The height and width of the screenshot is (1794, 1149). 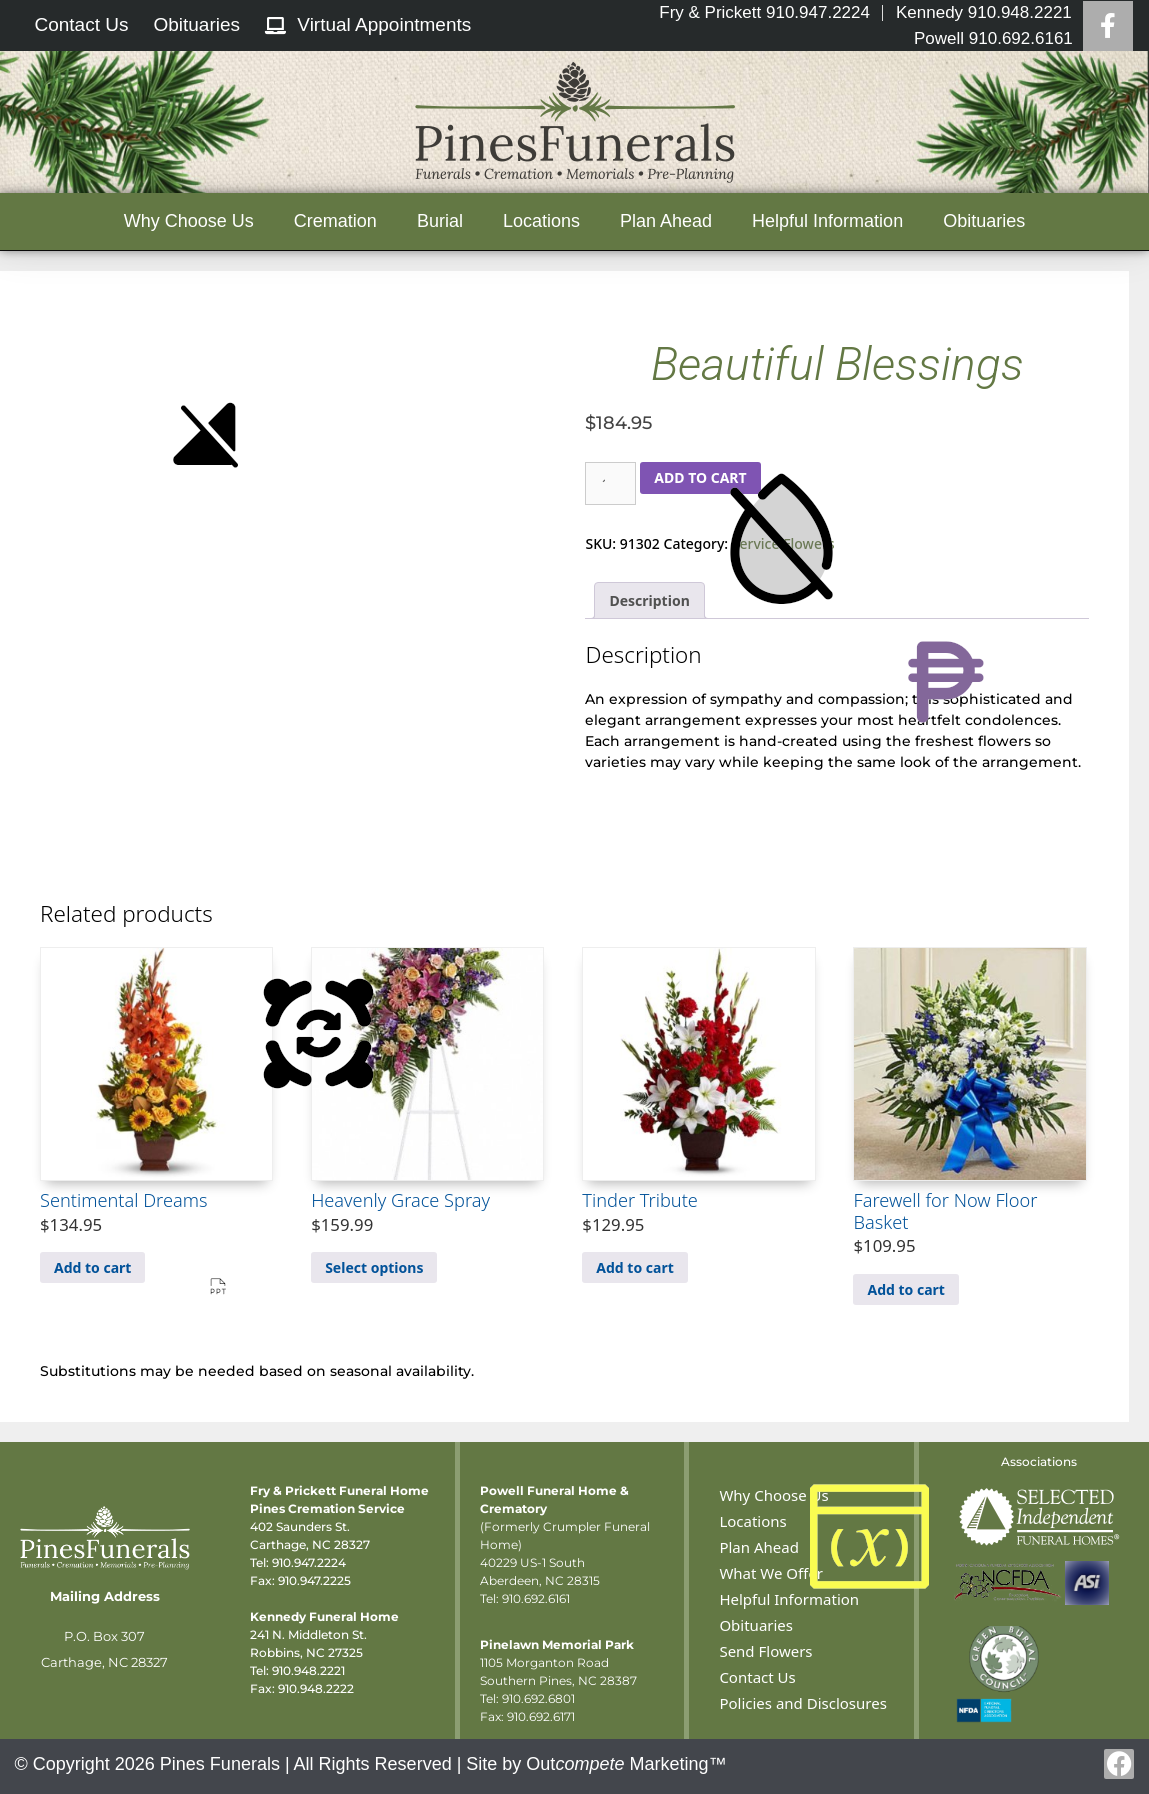 What do you see at coordinates (318, 1033) in the screenshot?
I see `sync or refresh group members` at bounding box center [318, 1033].